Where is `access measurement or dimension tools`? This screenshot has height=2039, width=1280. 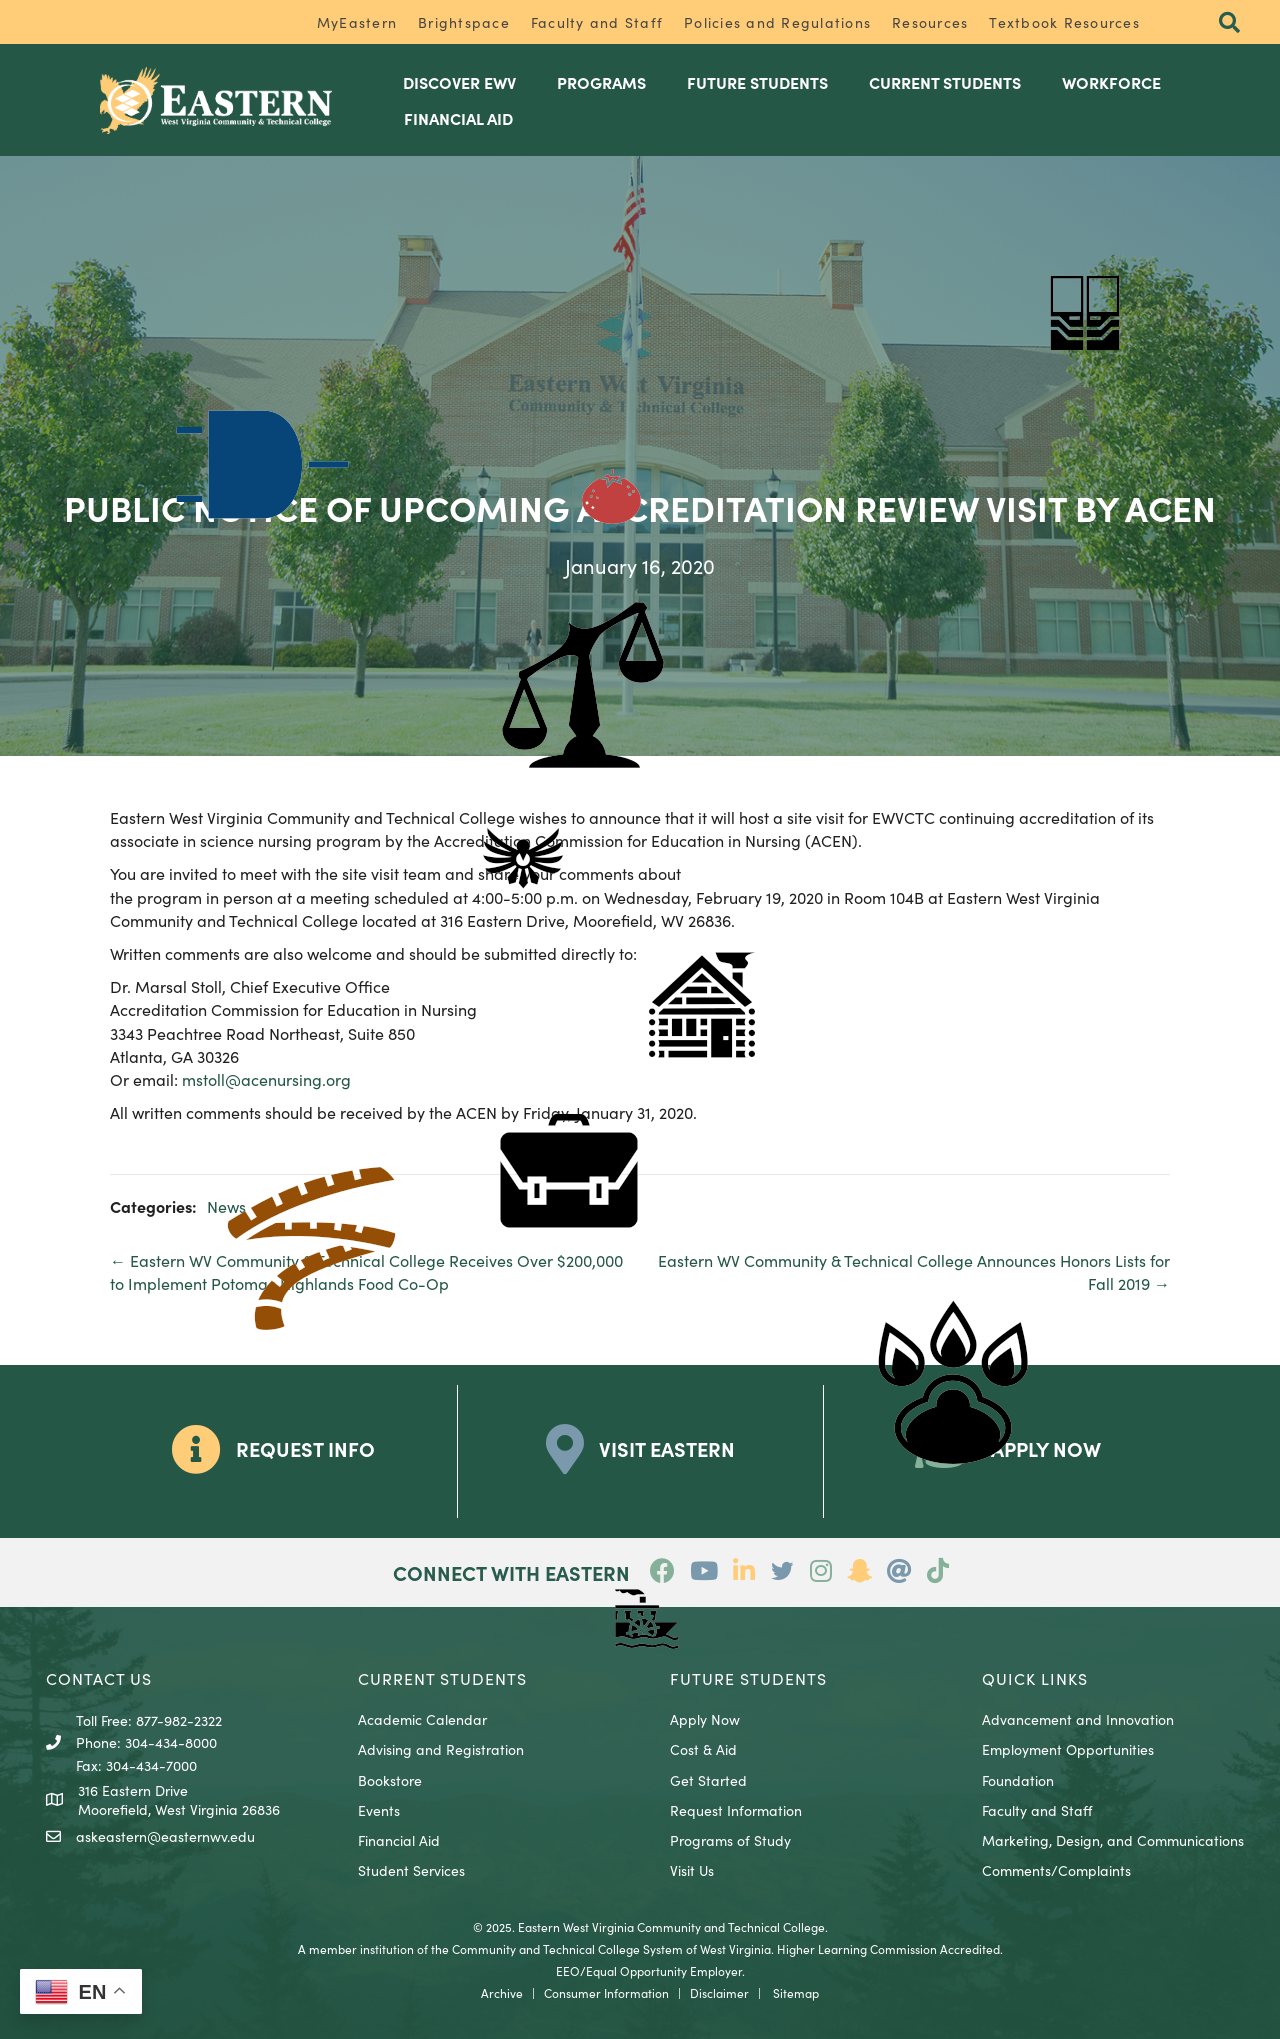
access measurement or dimension tools is located at coordinates (311, 1248).